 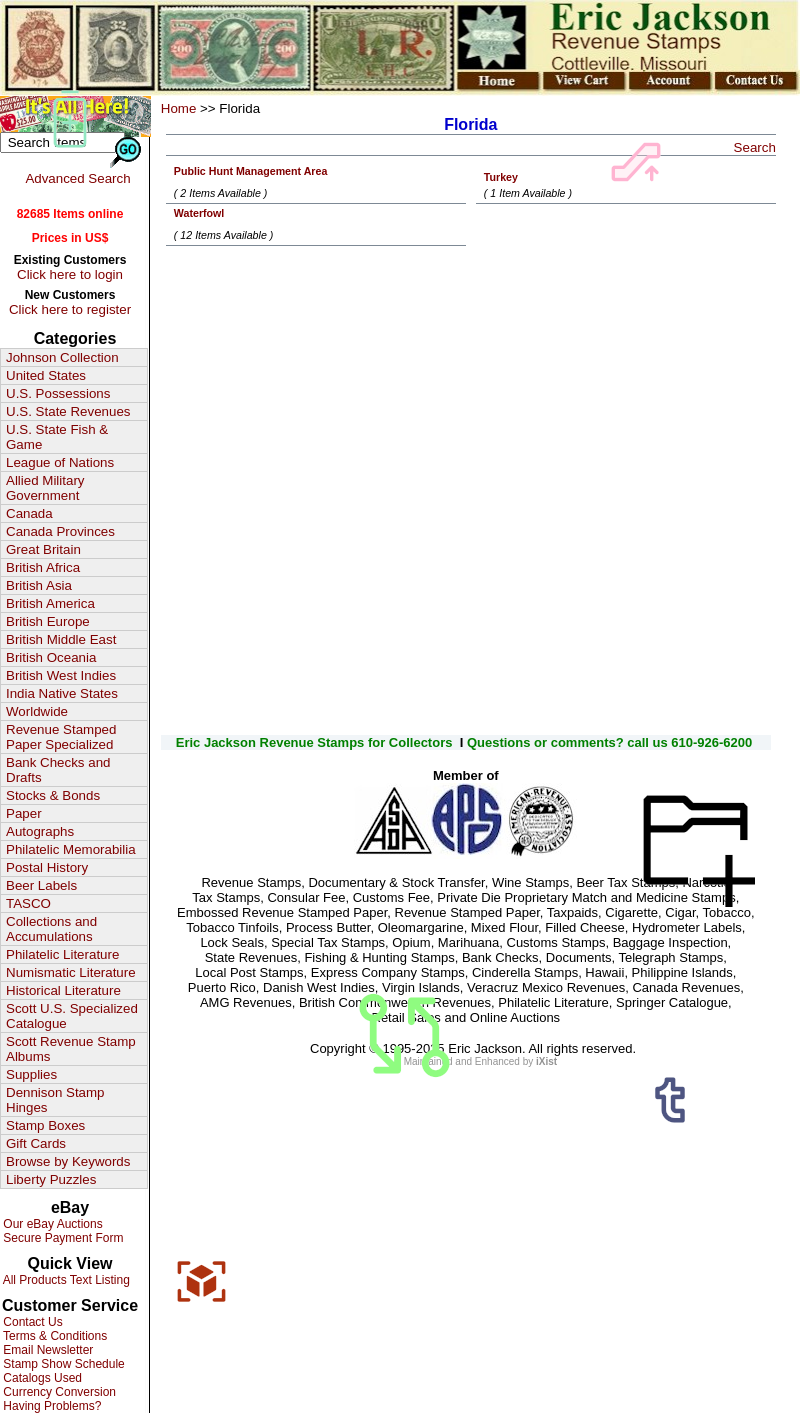 I want to click on scan or capture a 3D object, so click(x=201, y=1281).